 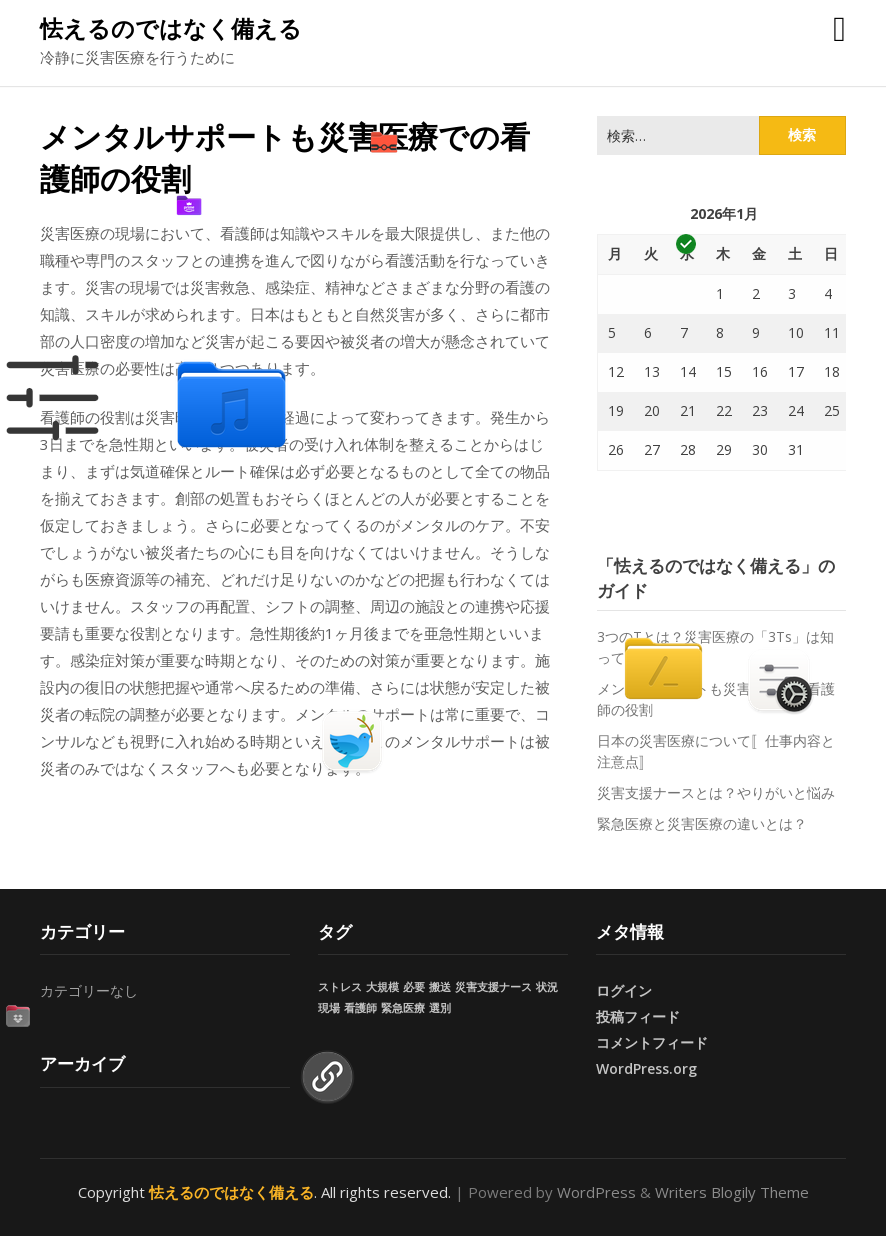 What do you see at coordinates (189, 206) in the screenshot?
I see `open prime gaming folder` at bounding box center [189, 206].